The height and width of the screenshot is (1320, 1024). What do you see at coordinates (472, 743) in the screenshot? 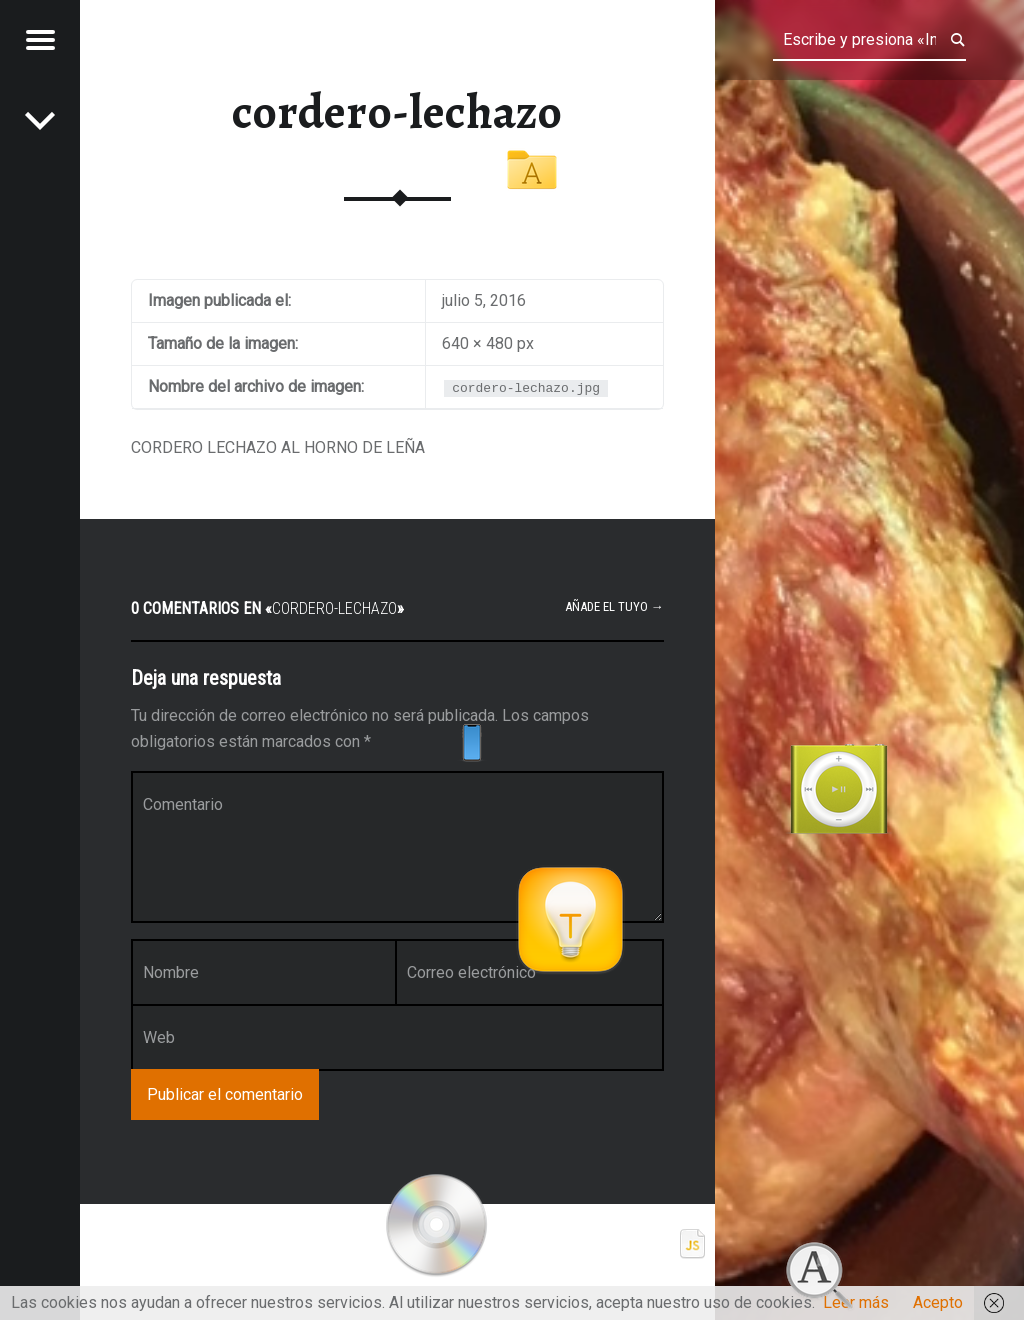
I see `indicates a connected iPhone device` at bounding box center [472, 743].